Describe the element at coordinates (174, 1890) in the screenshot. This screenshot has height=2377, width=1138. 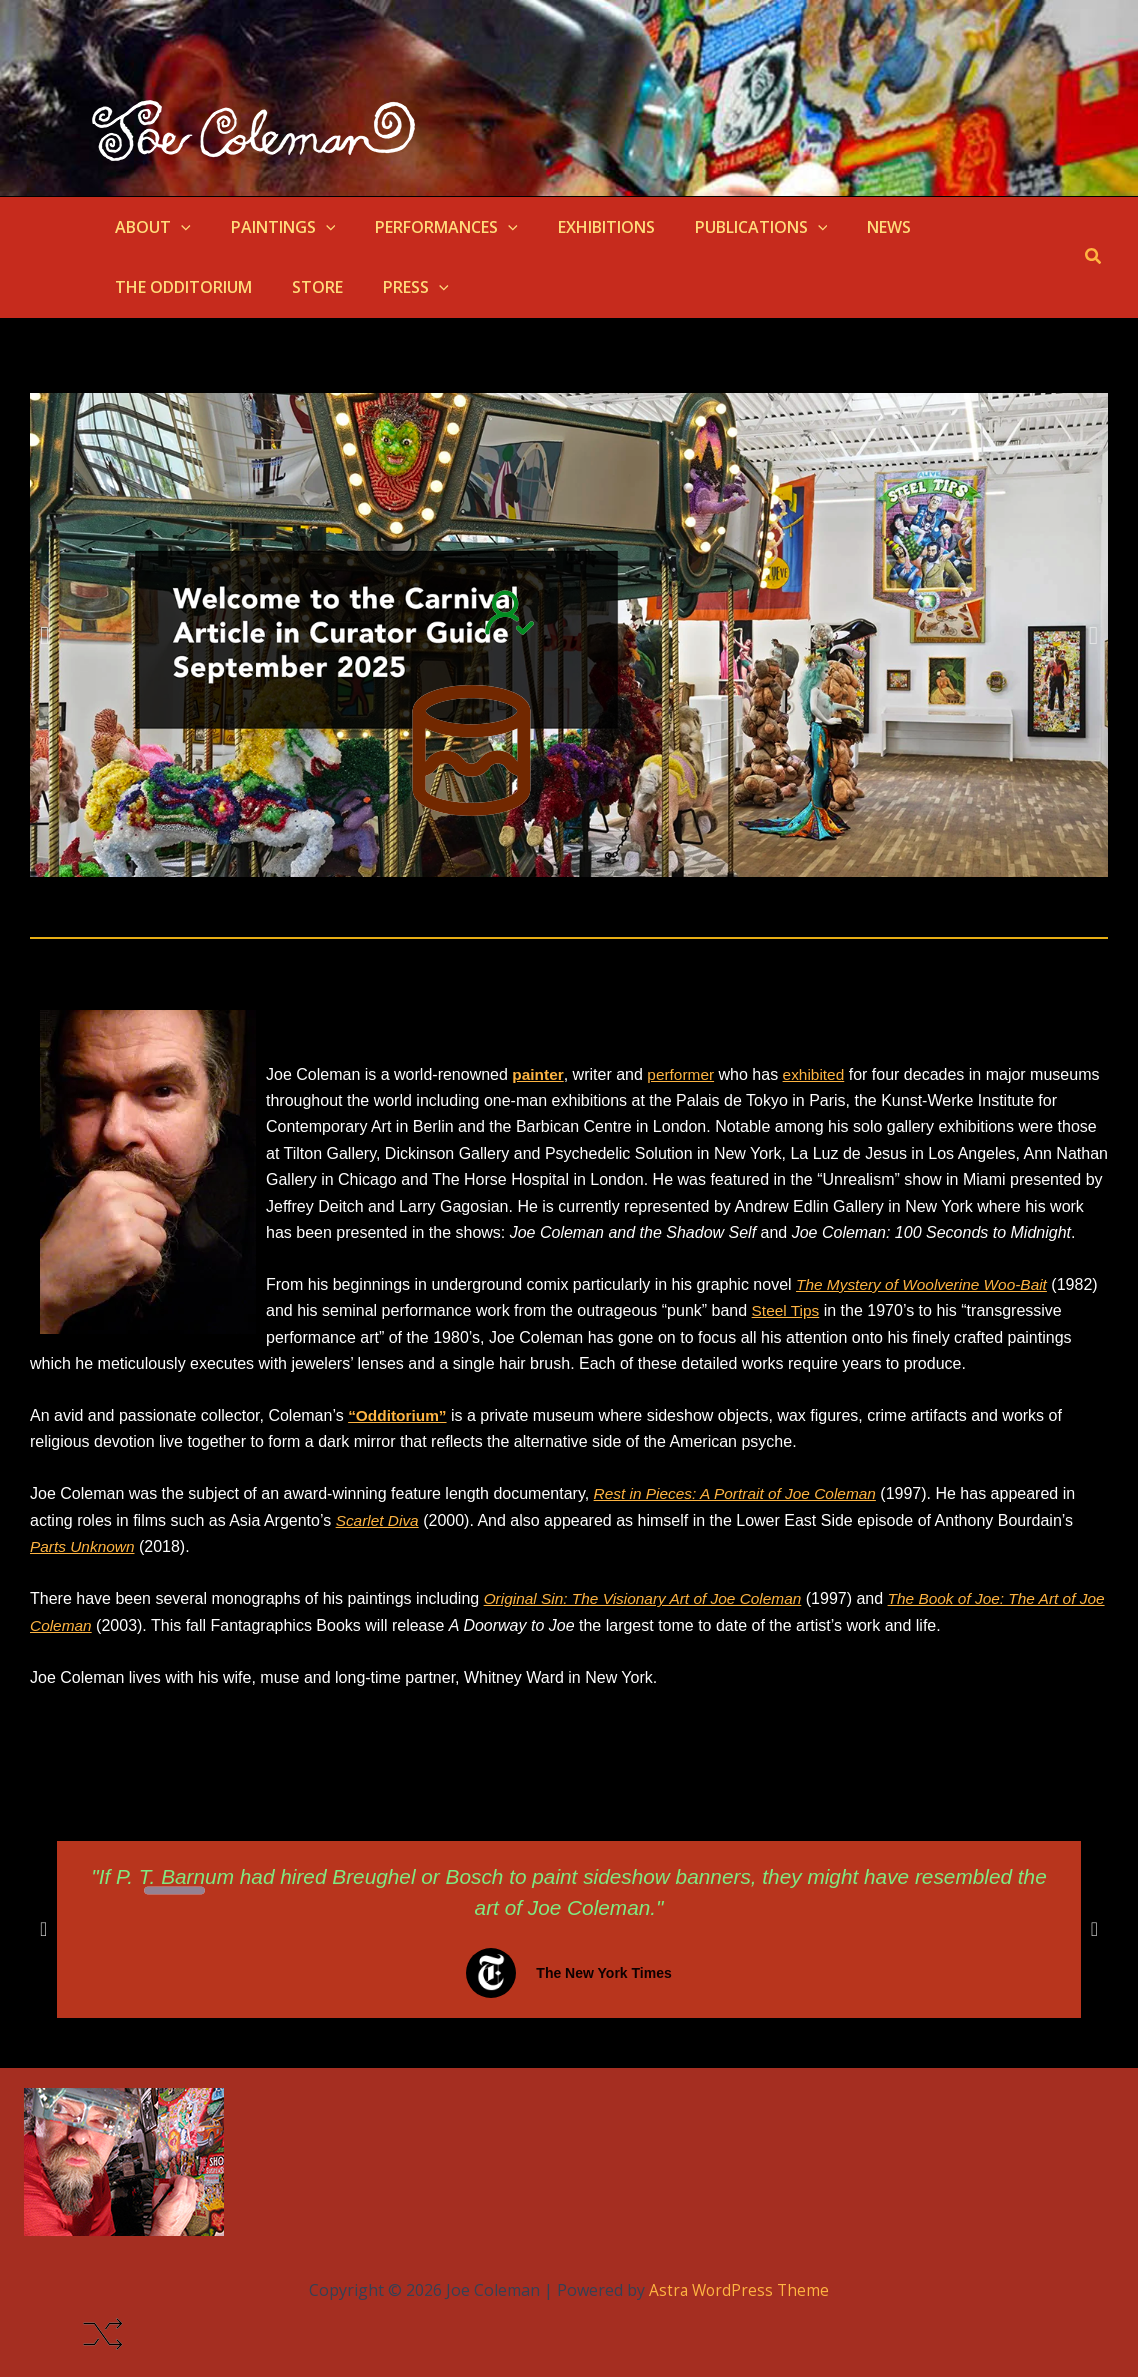
I see `decrease quantity or value` at that location.